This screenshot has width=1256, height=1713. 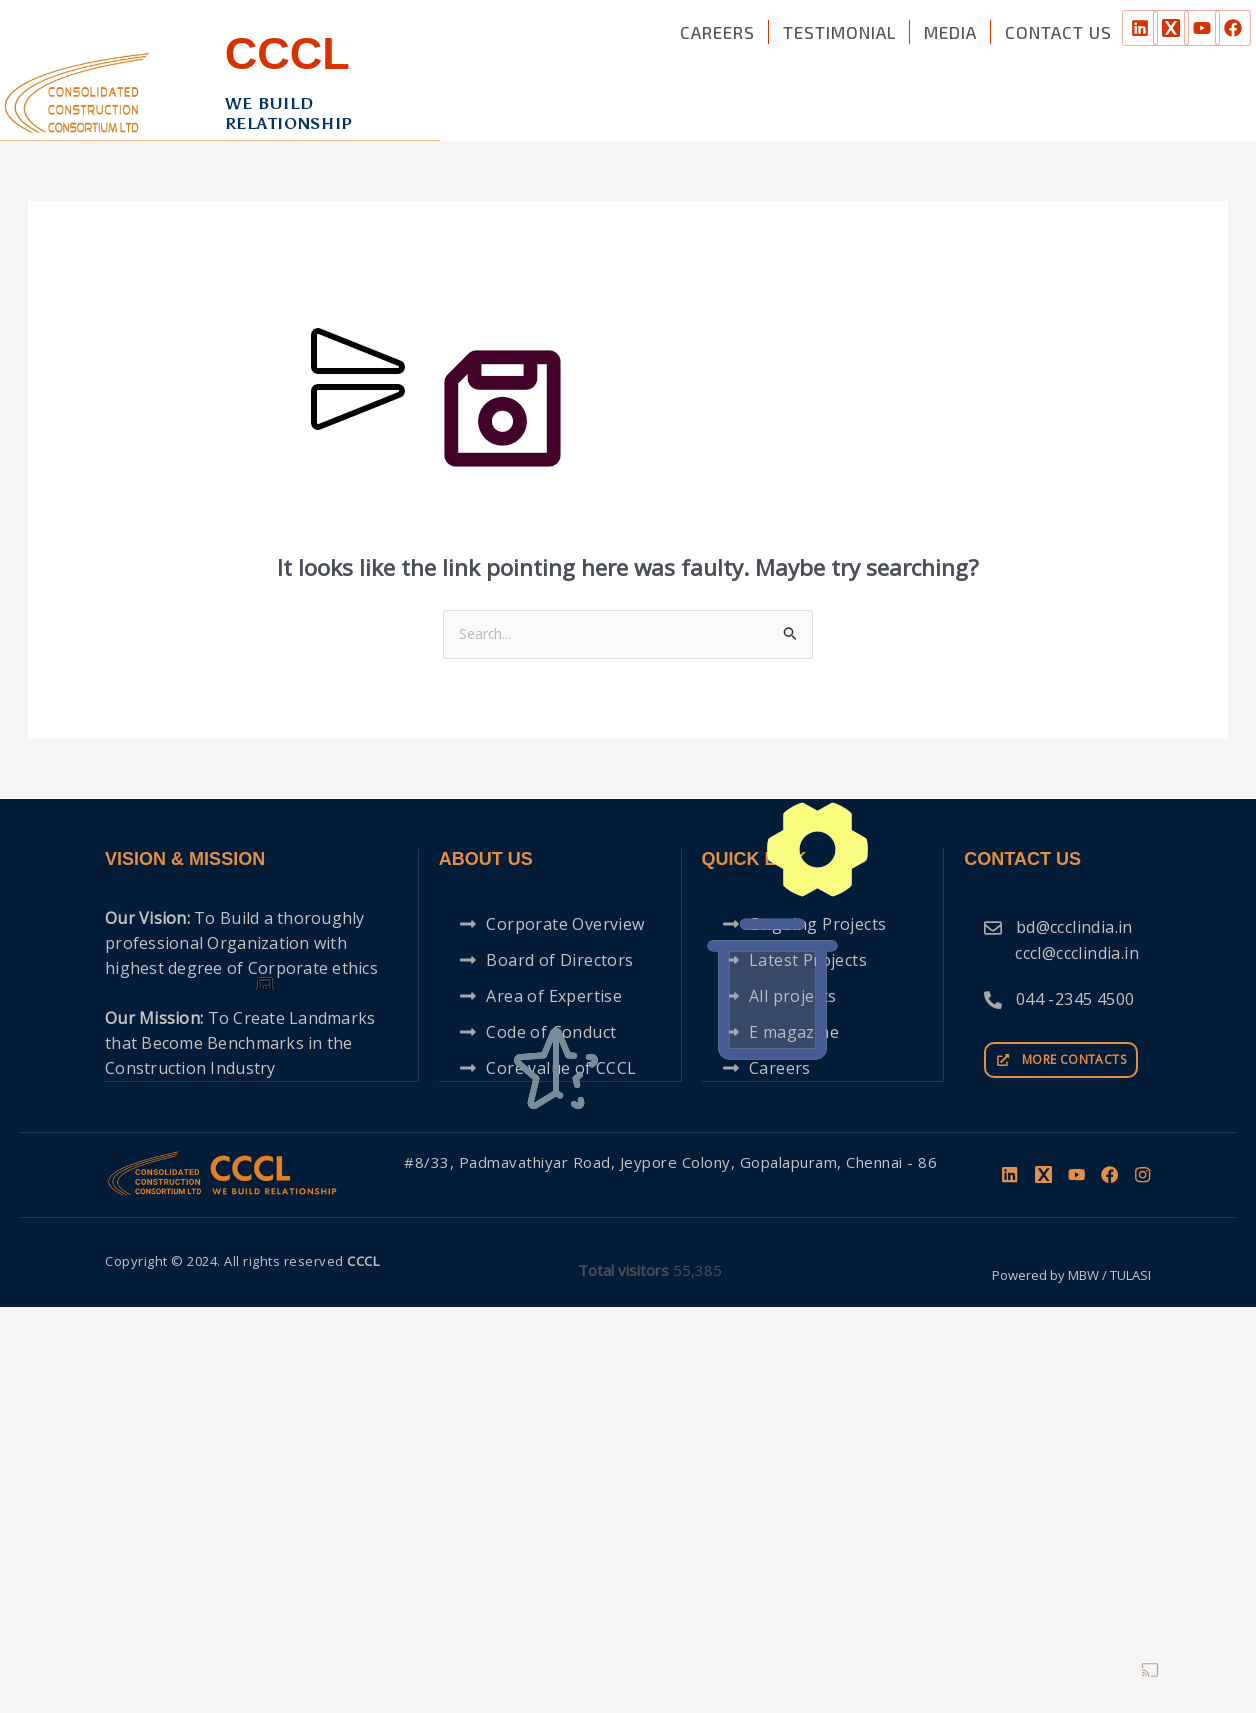 What do you see at coordinates (772, 994) in the screenshot?
I see `delete selected item` at bounding box center [772, 994].